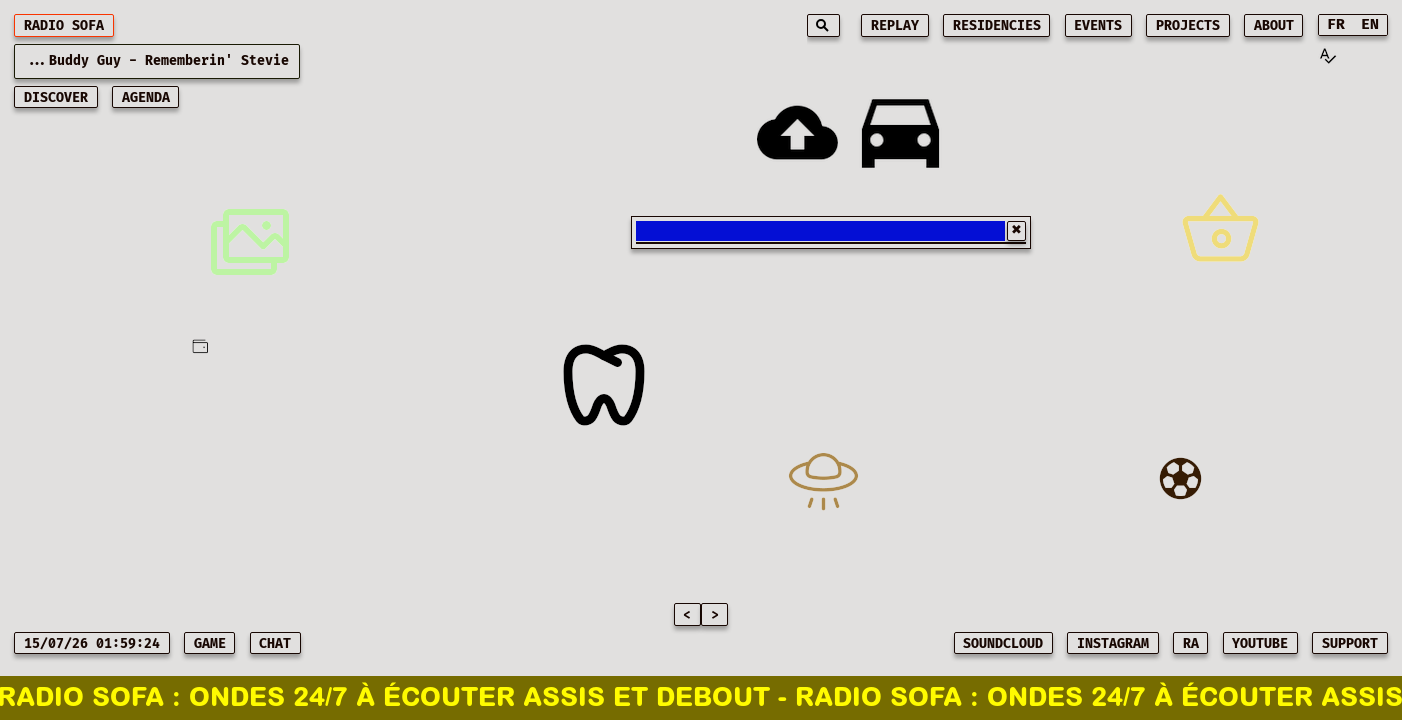 The image size is (1402, 720). I want to click on view photo gallery, so click(250, 242).